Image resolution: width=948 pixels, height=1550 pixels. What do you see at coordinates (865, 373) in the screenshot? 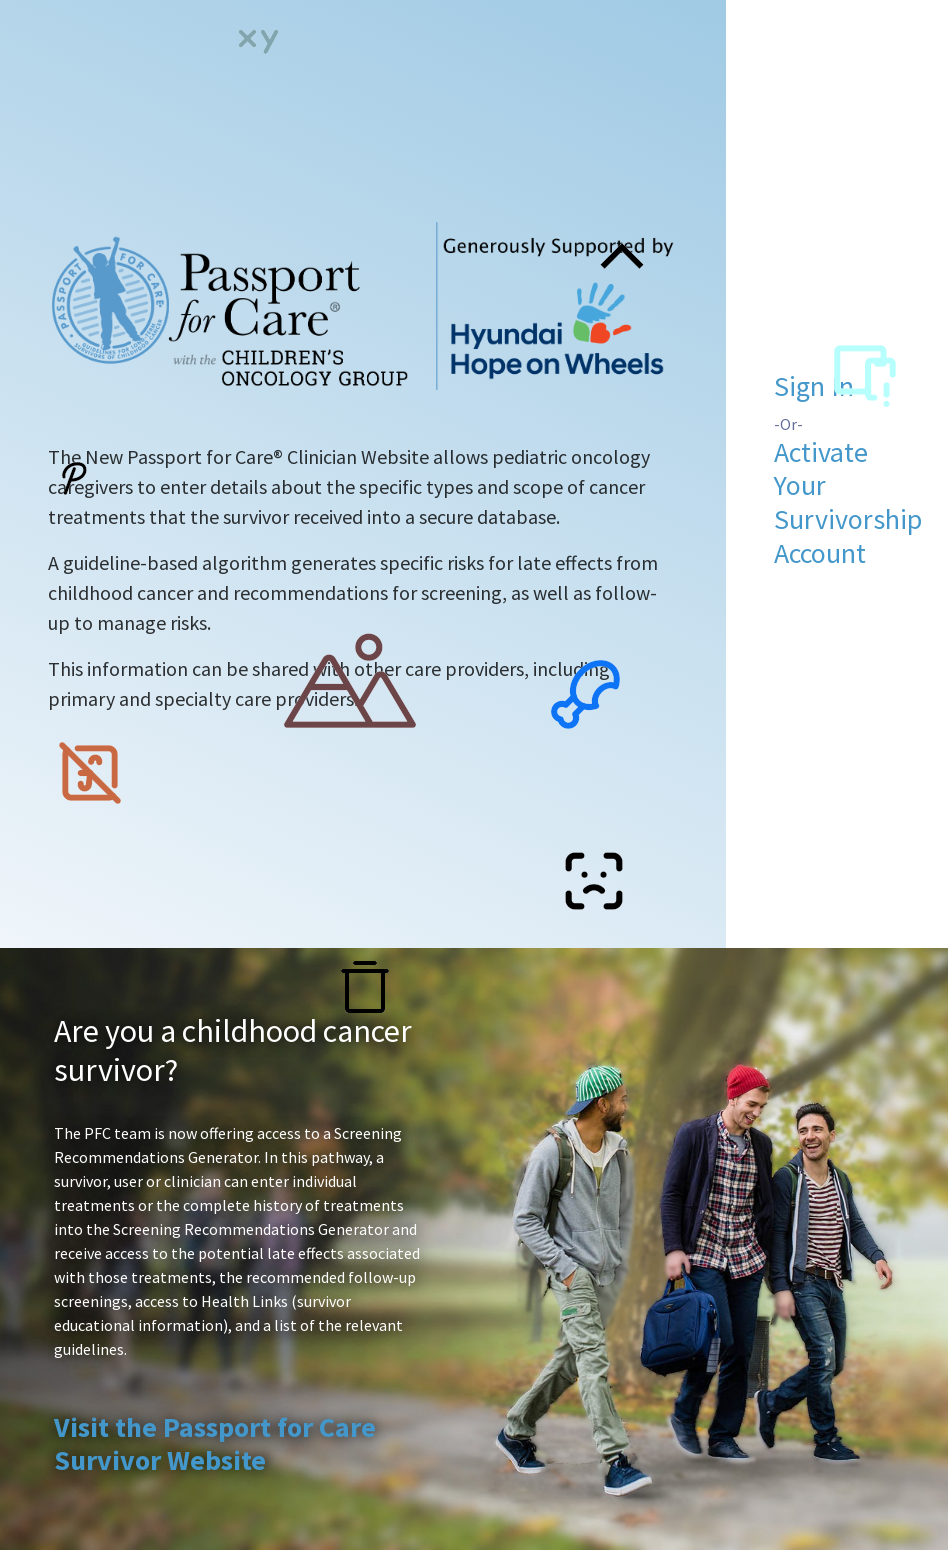
I see `device sync error or warning` at bounding box center [865, 373].